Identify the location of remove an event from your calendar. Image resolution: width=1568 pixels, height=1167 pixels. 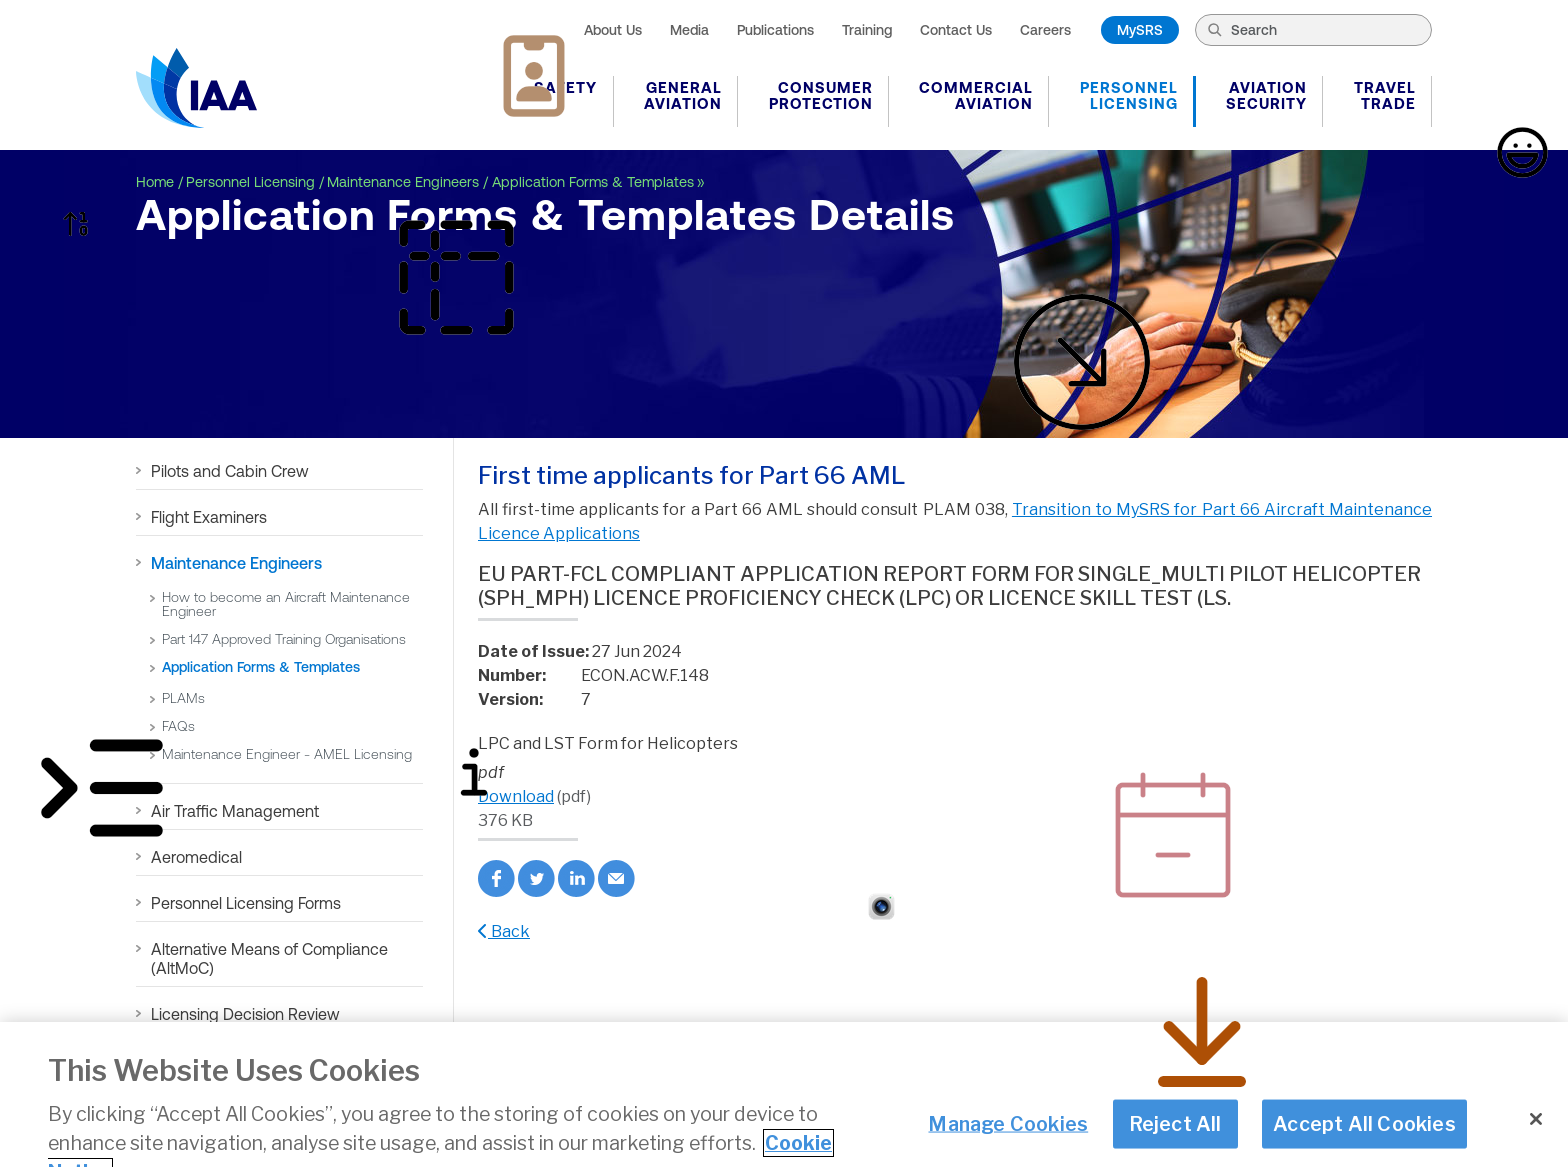
(1173, 840).